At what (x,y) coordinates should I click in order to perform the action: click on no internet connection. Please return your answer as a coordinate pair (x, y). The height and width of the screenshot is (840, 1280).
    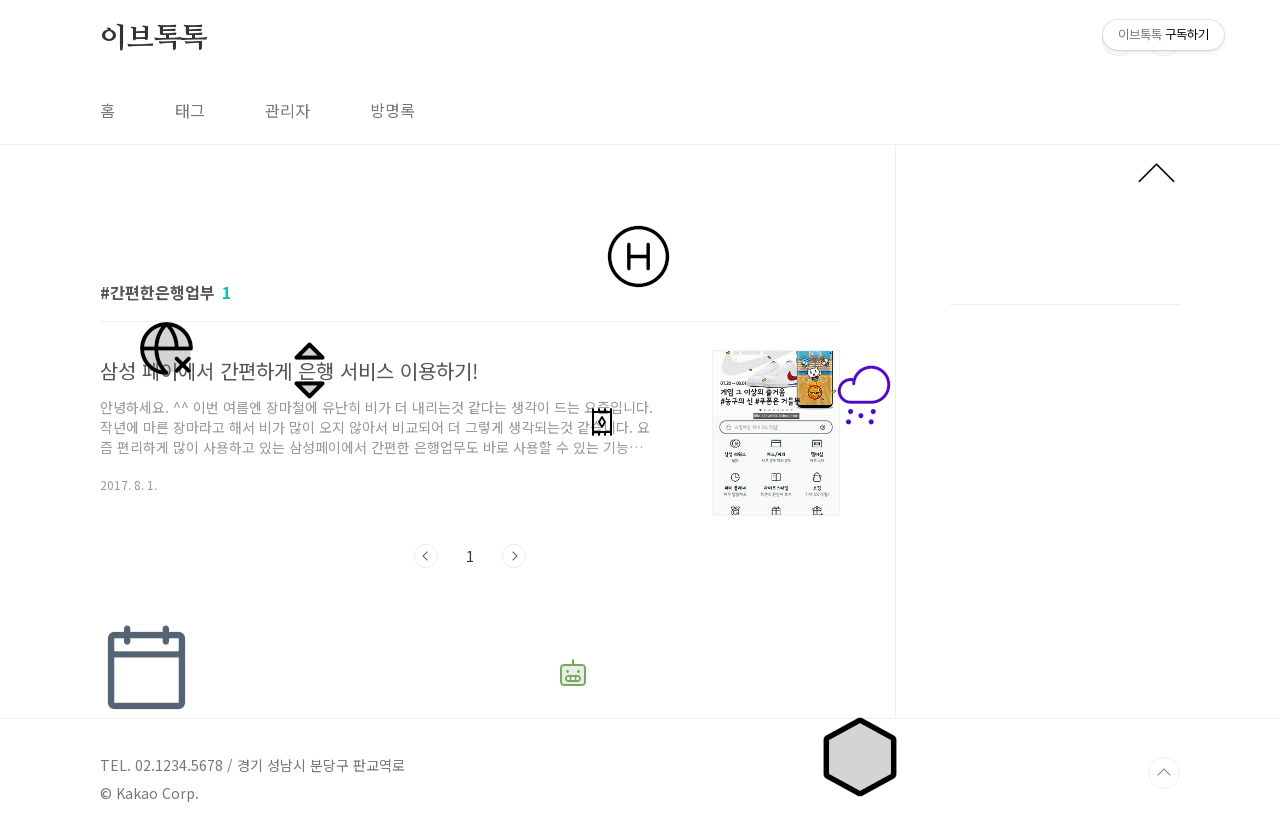
    Looking at the image, I should click on (166, 348).